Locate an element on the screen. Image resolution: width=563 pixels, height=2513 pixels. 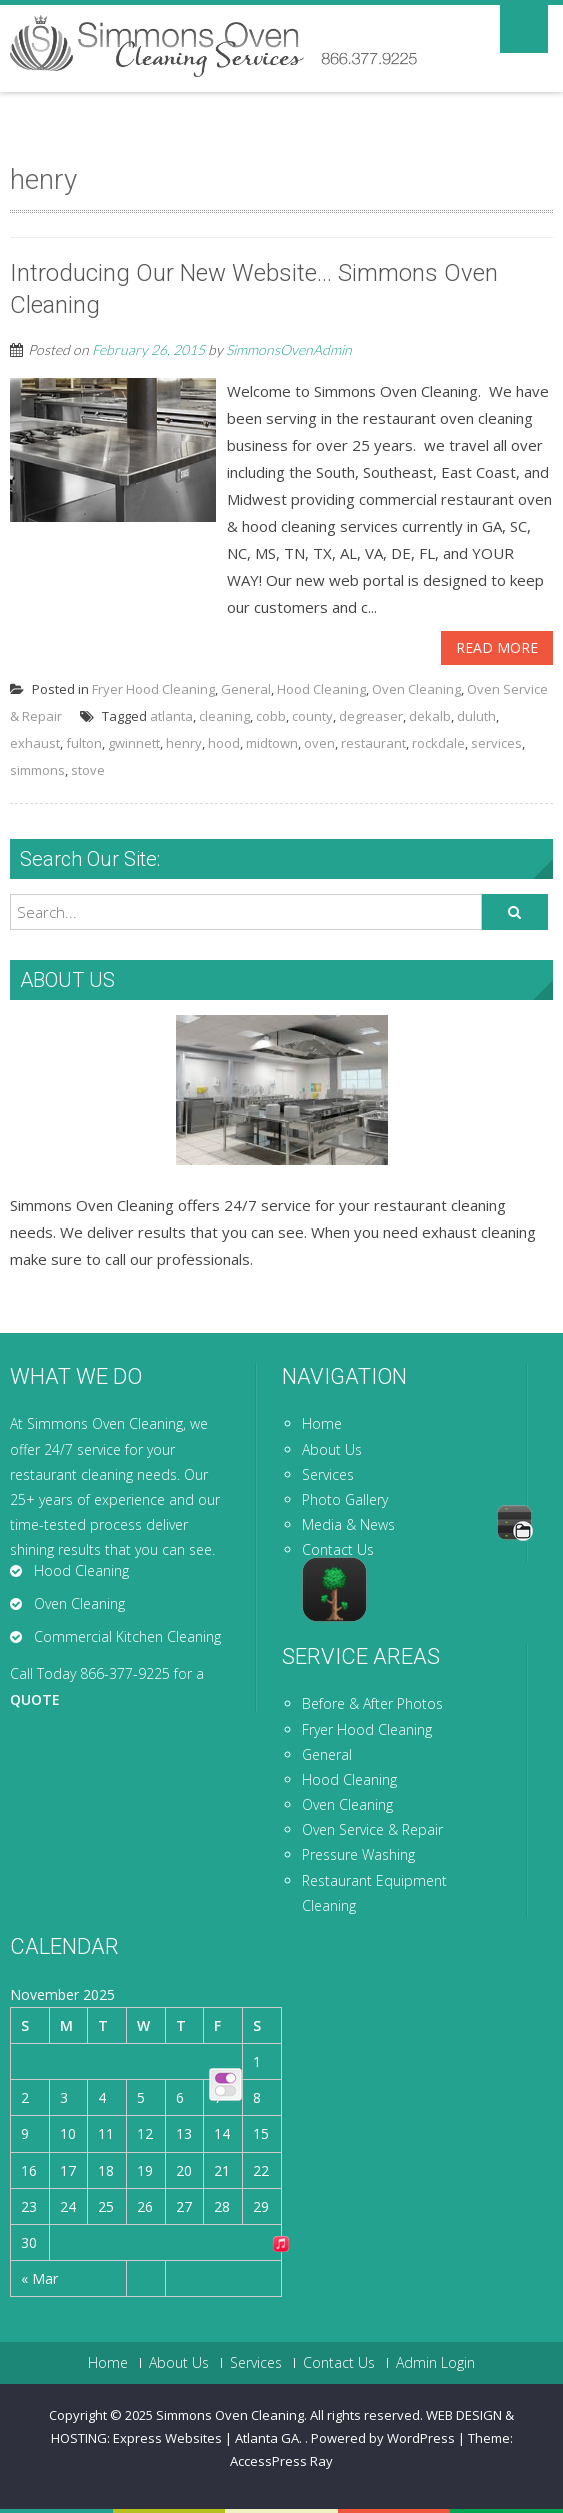
open the gnome music app is located at coordinates (281, 2244).